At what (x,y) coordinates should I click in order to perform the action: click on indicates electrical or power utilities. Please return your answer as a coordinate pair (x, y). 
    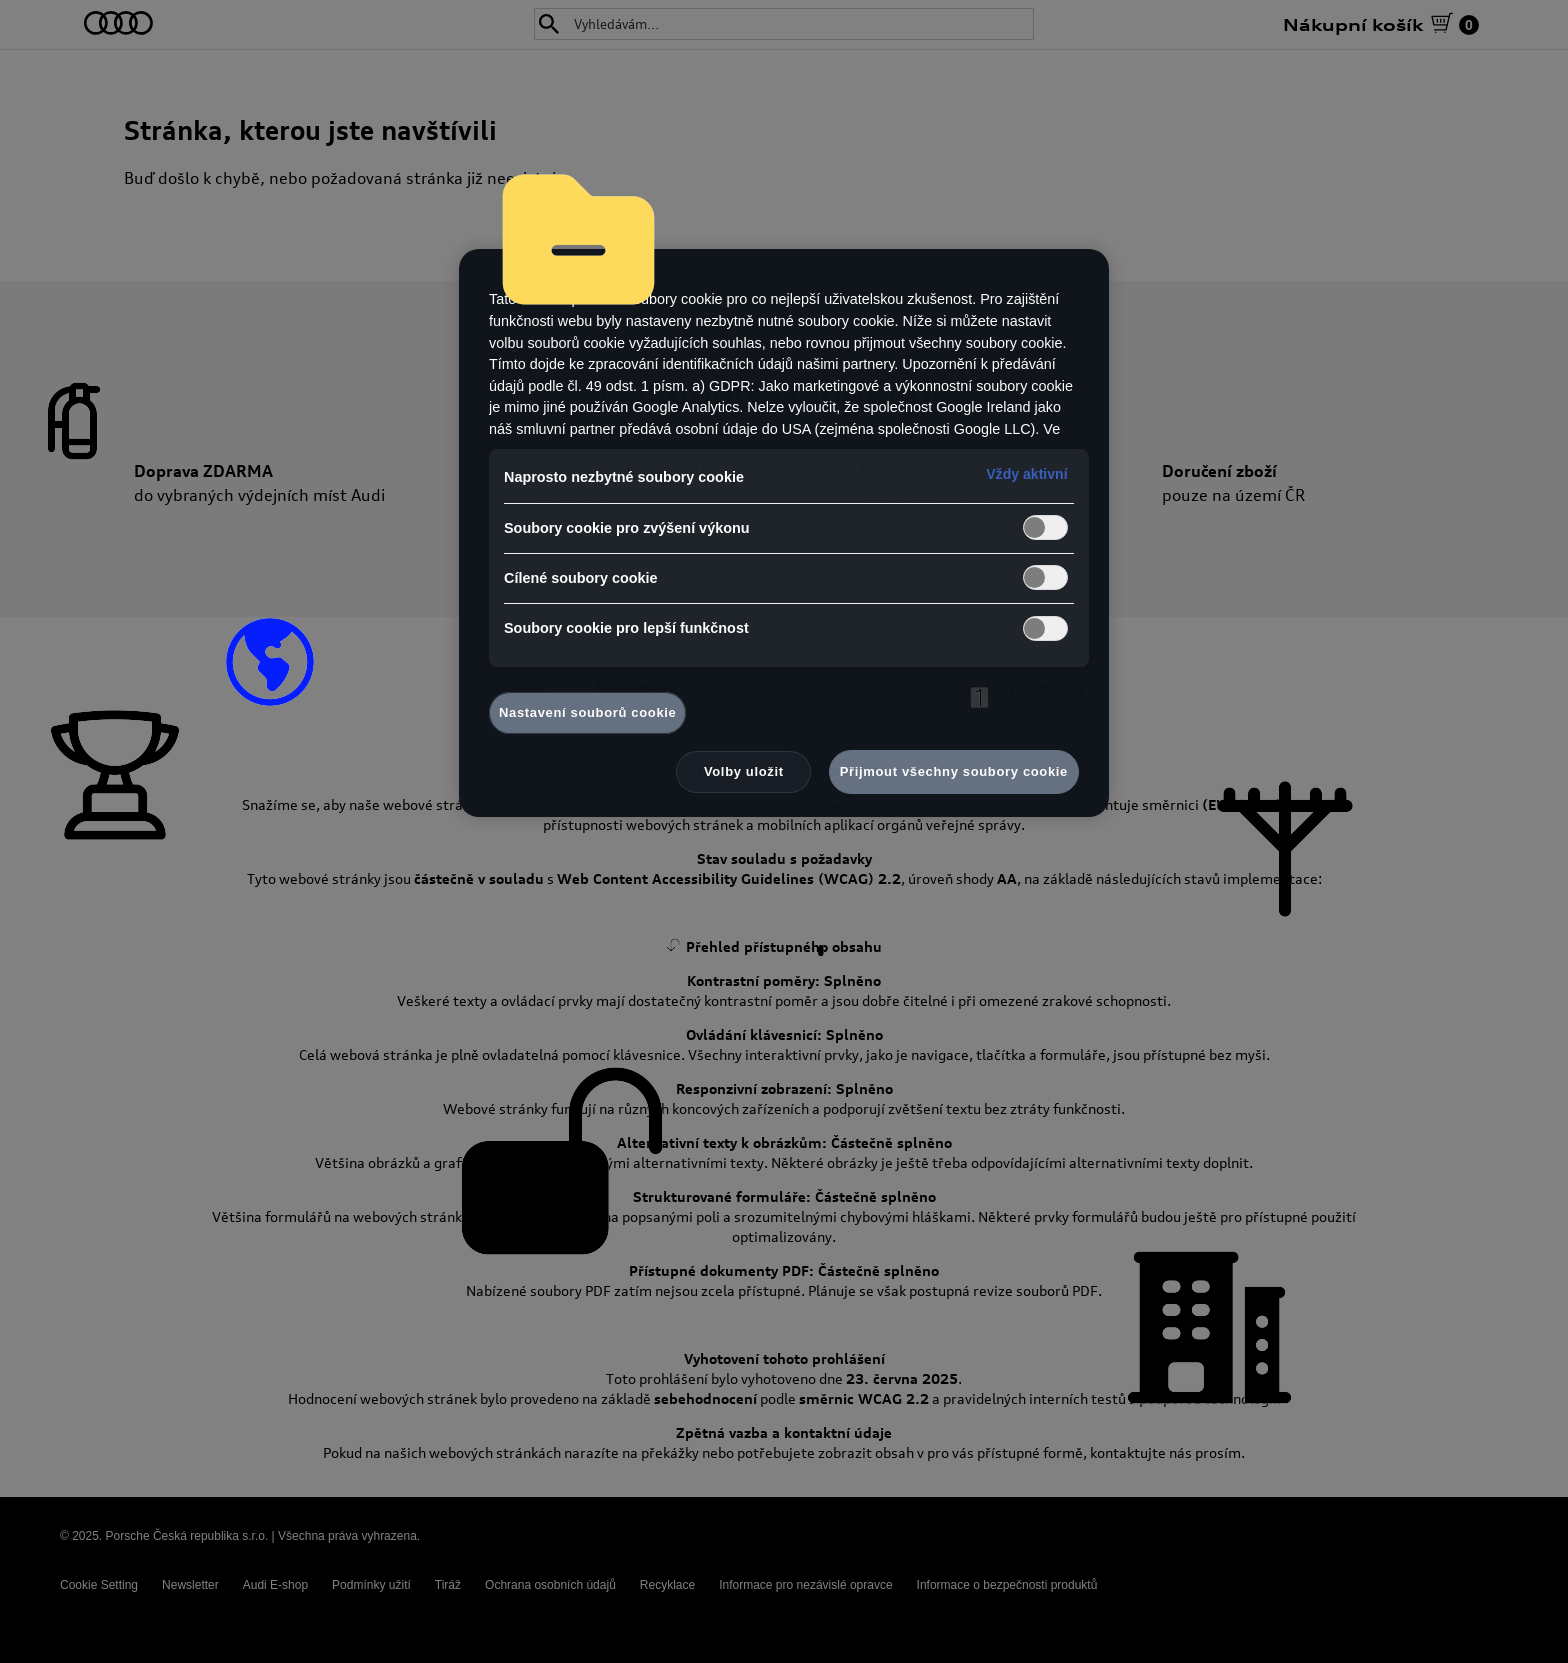
    Looking at the image, I should click on (1285, 849).